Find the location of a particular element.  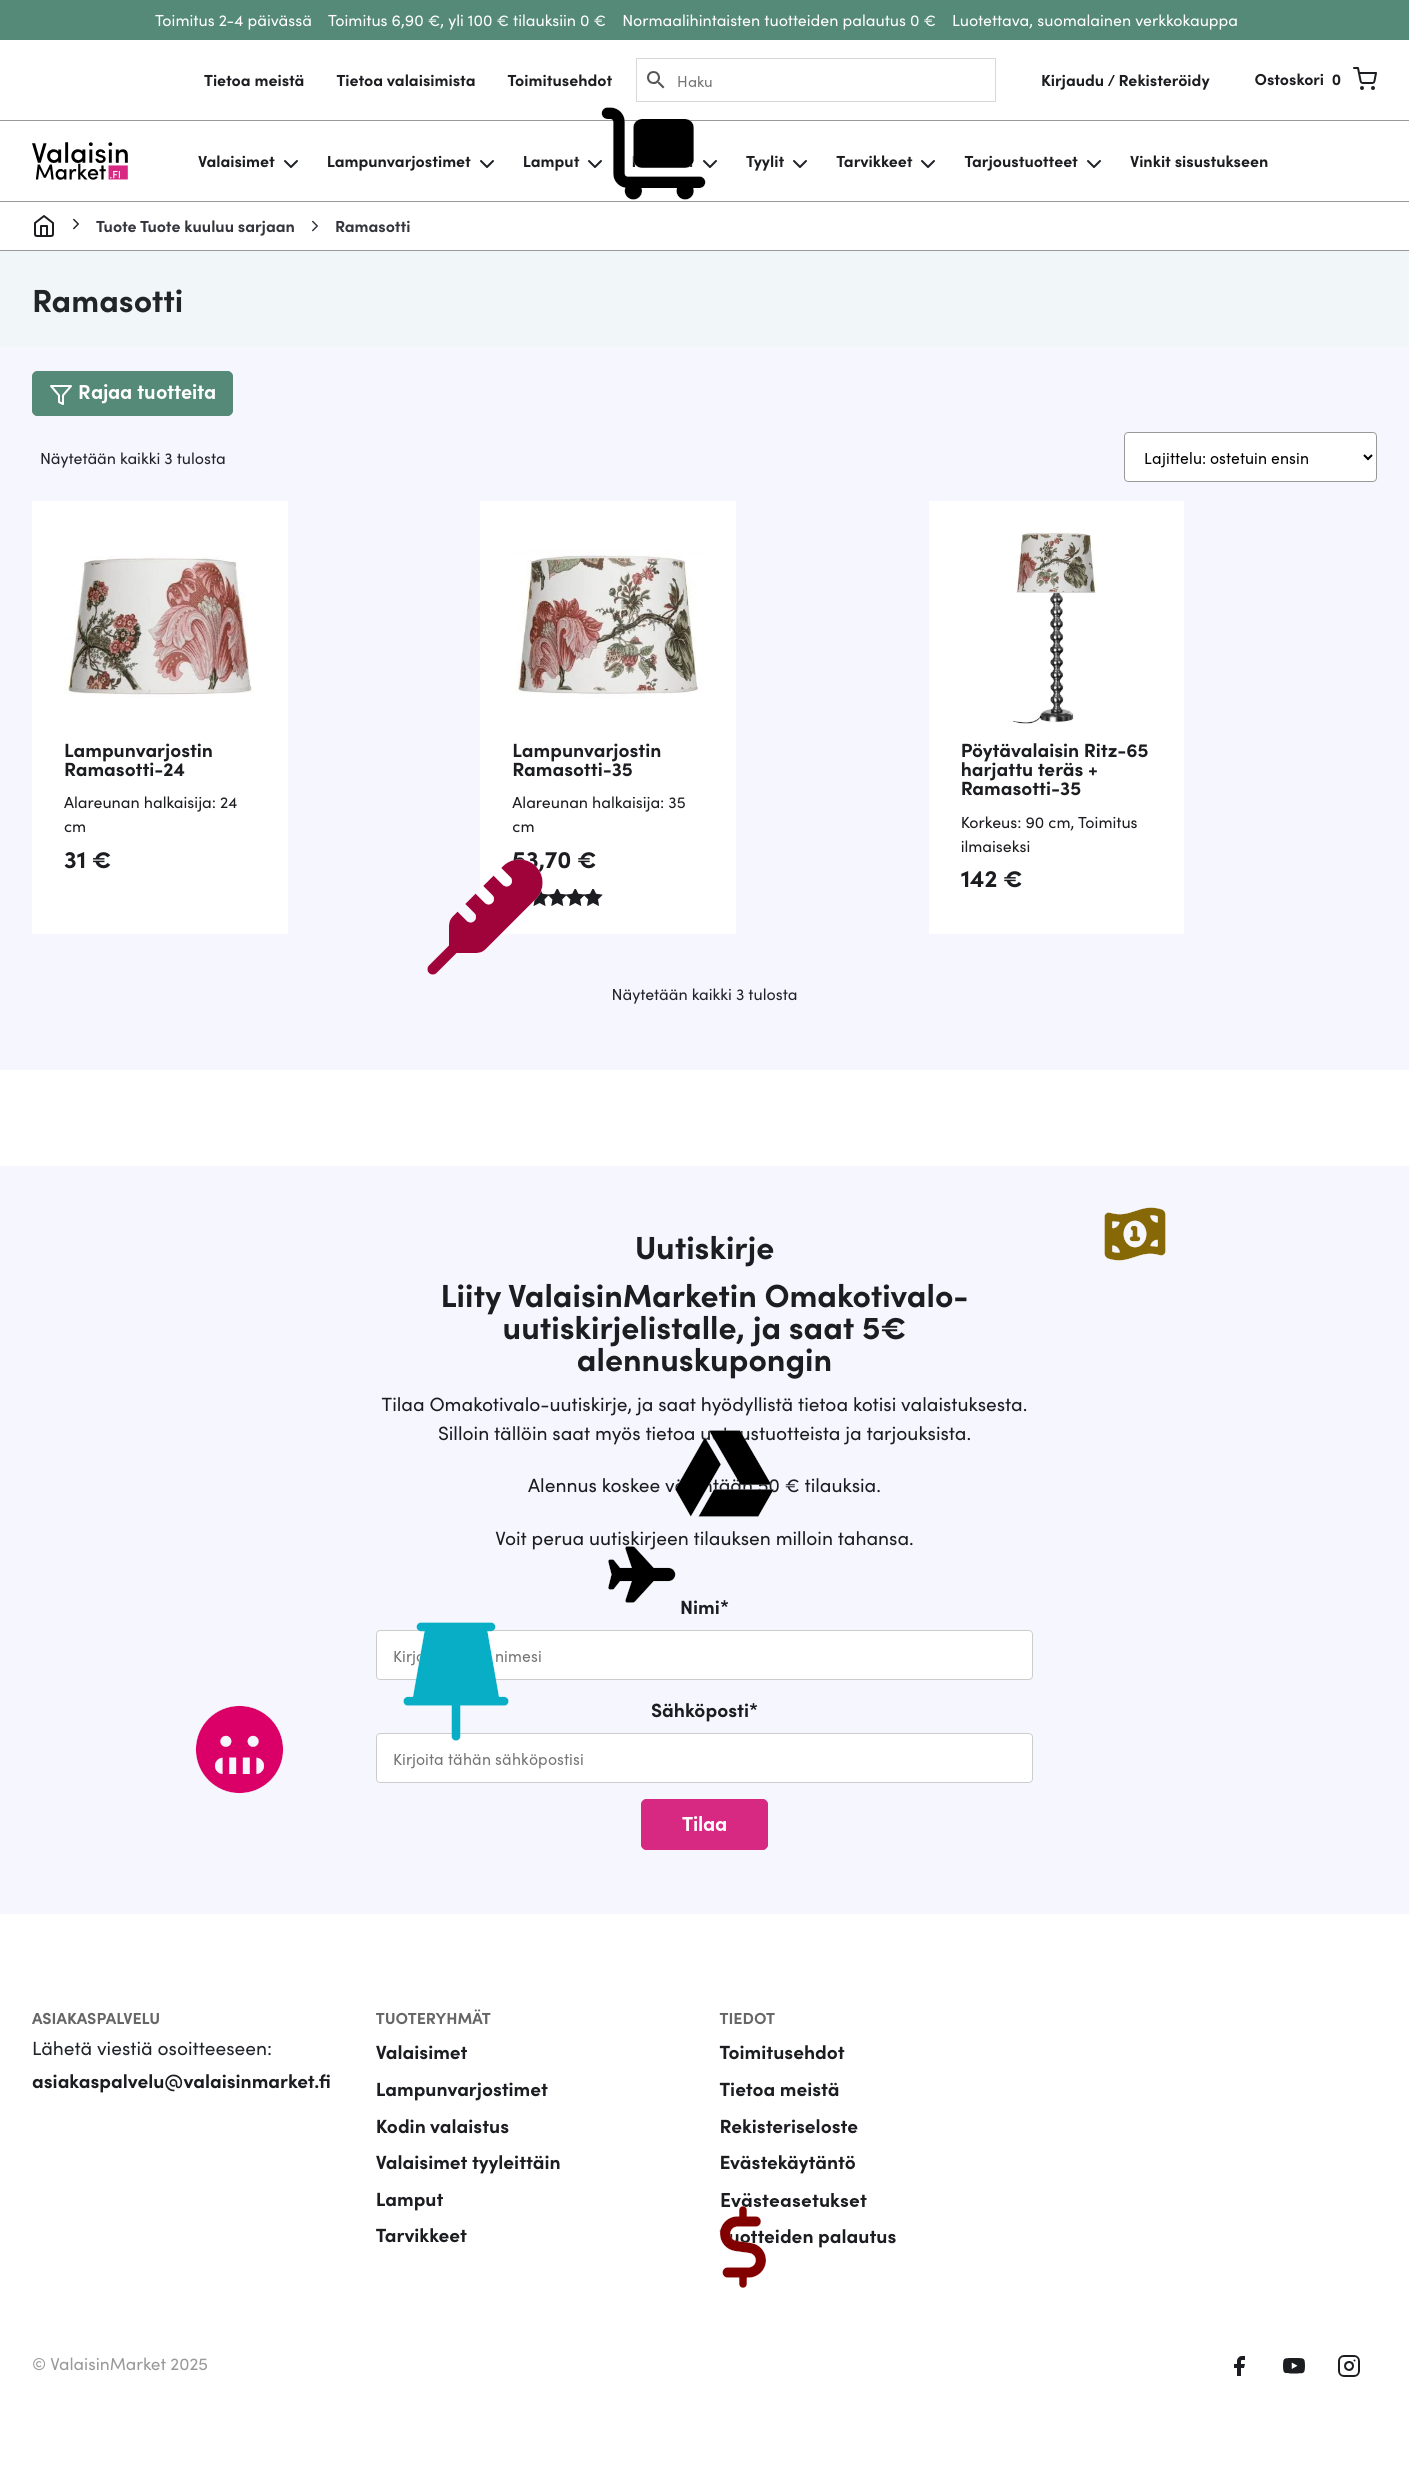

view items ready for shipping is located at coordinates (653, 153).